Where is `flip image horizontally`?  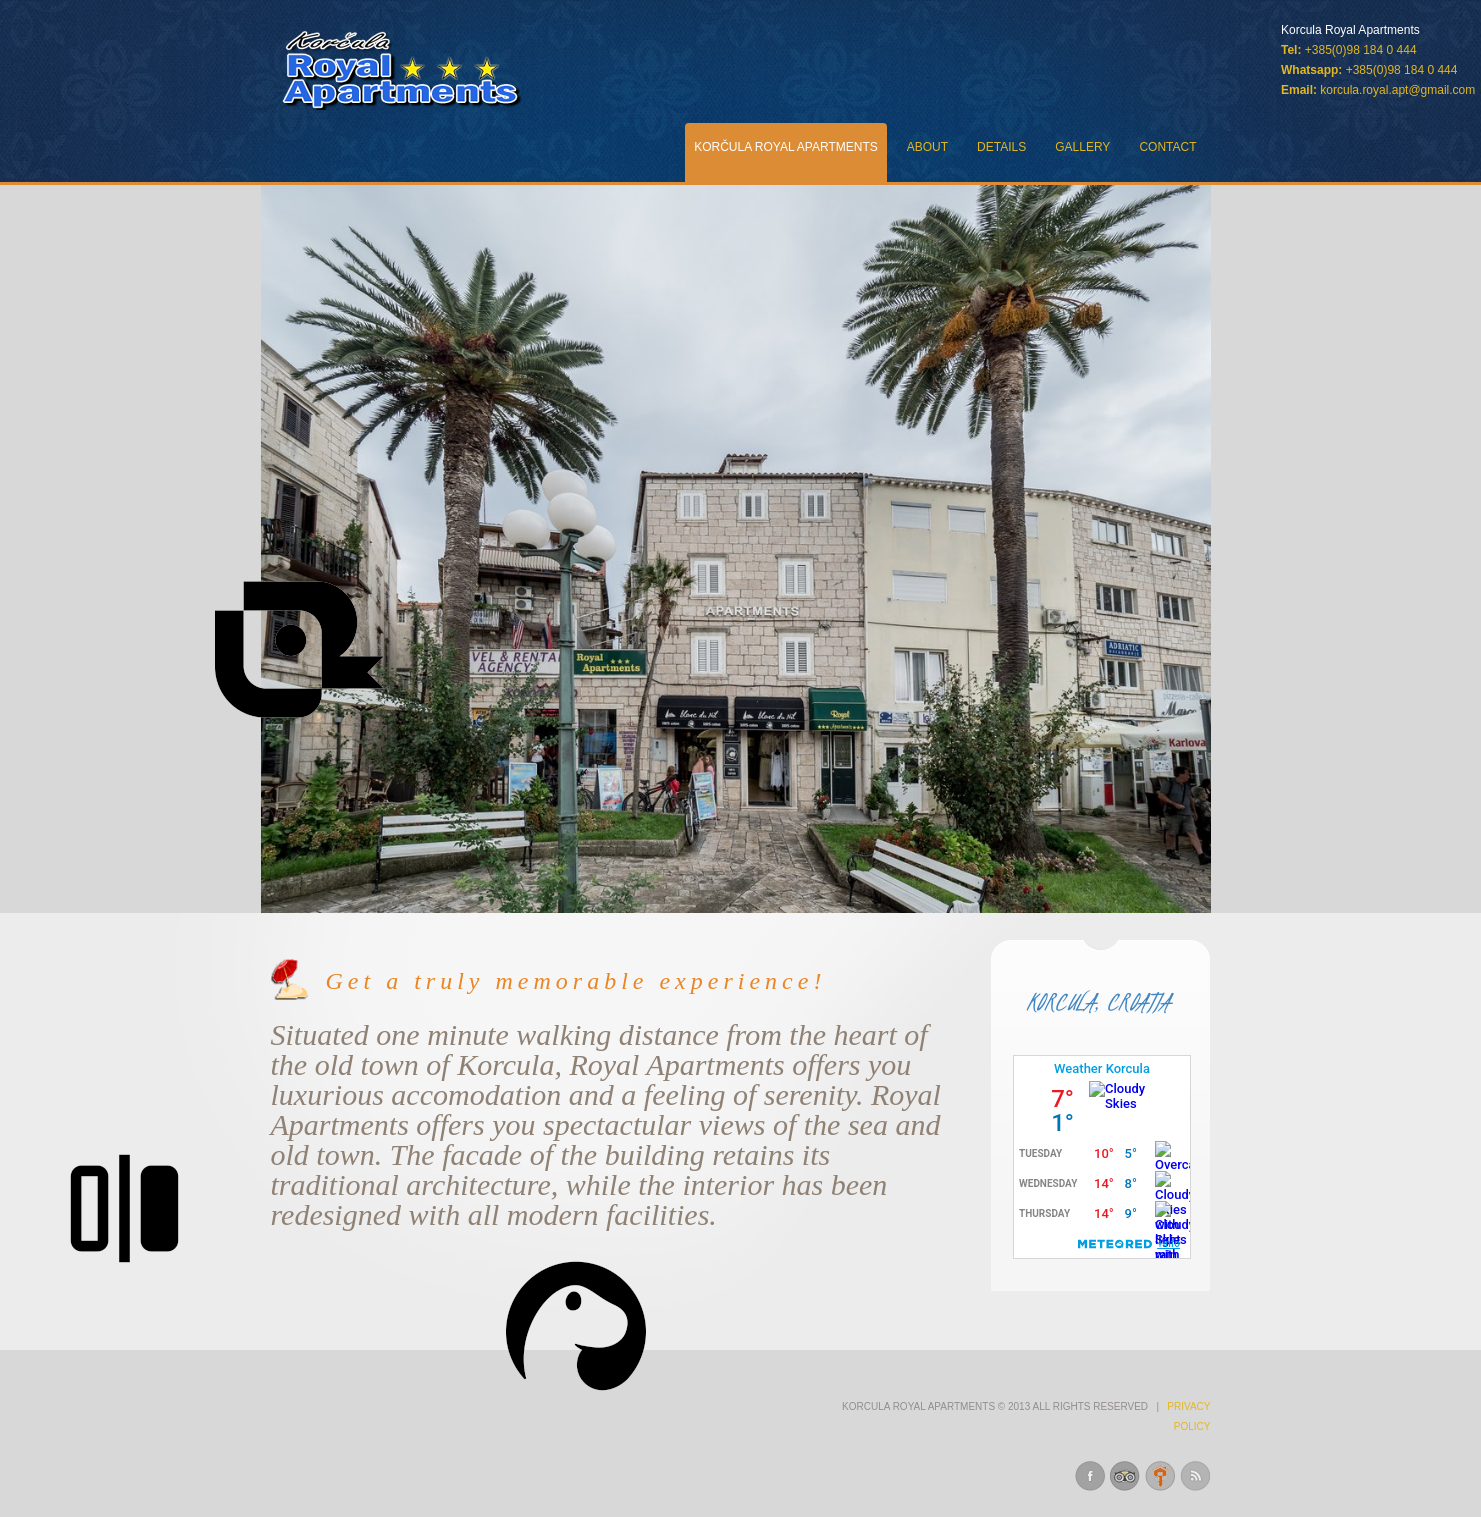 flip image horizontally is located at coordinates (124, 1208).